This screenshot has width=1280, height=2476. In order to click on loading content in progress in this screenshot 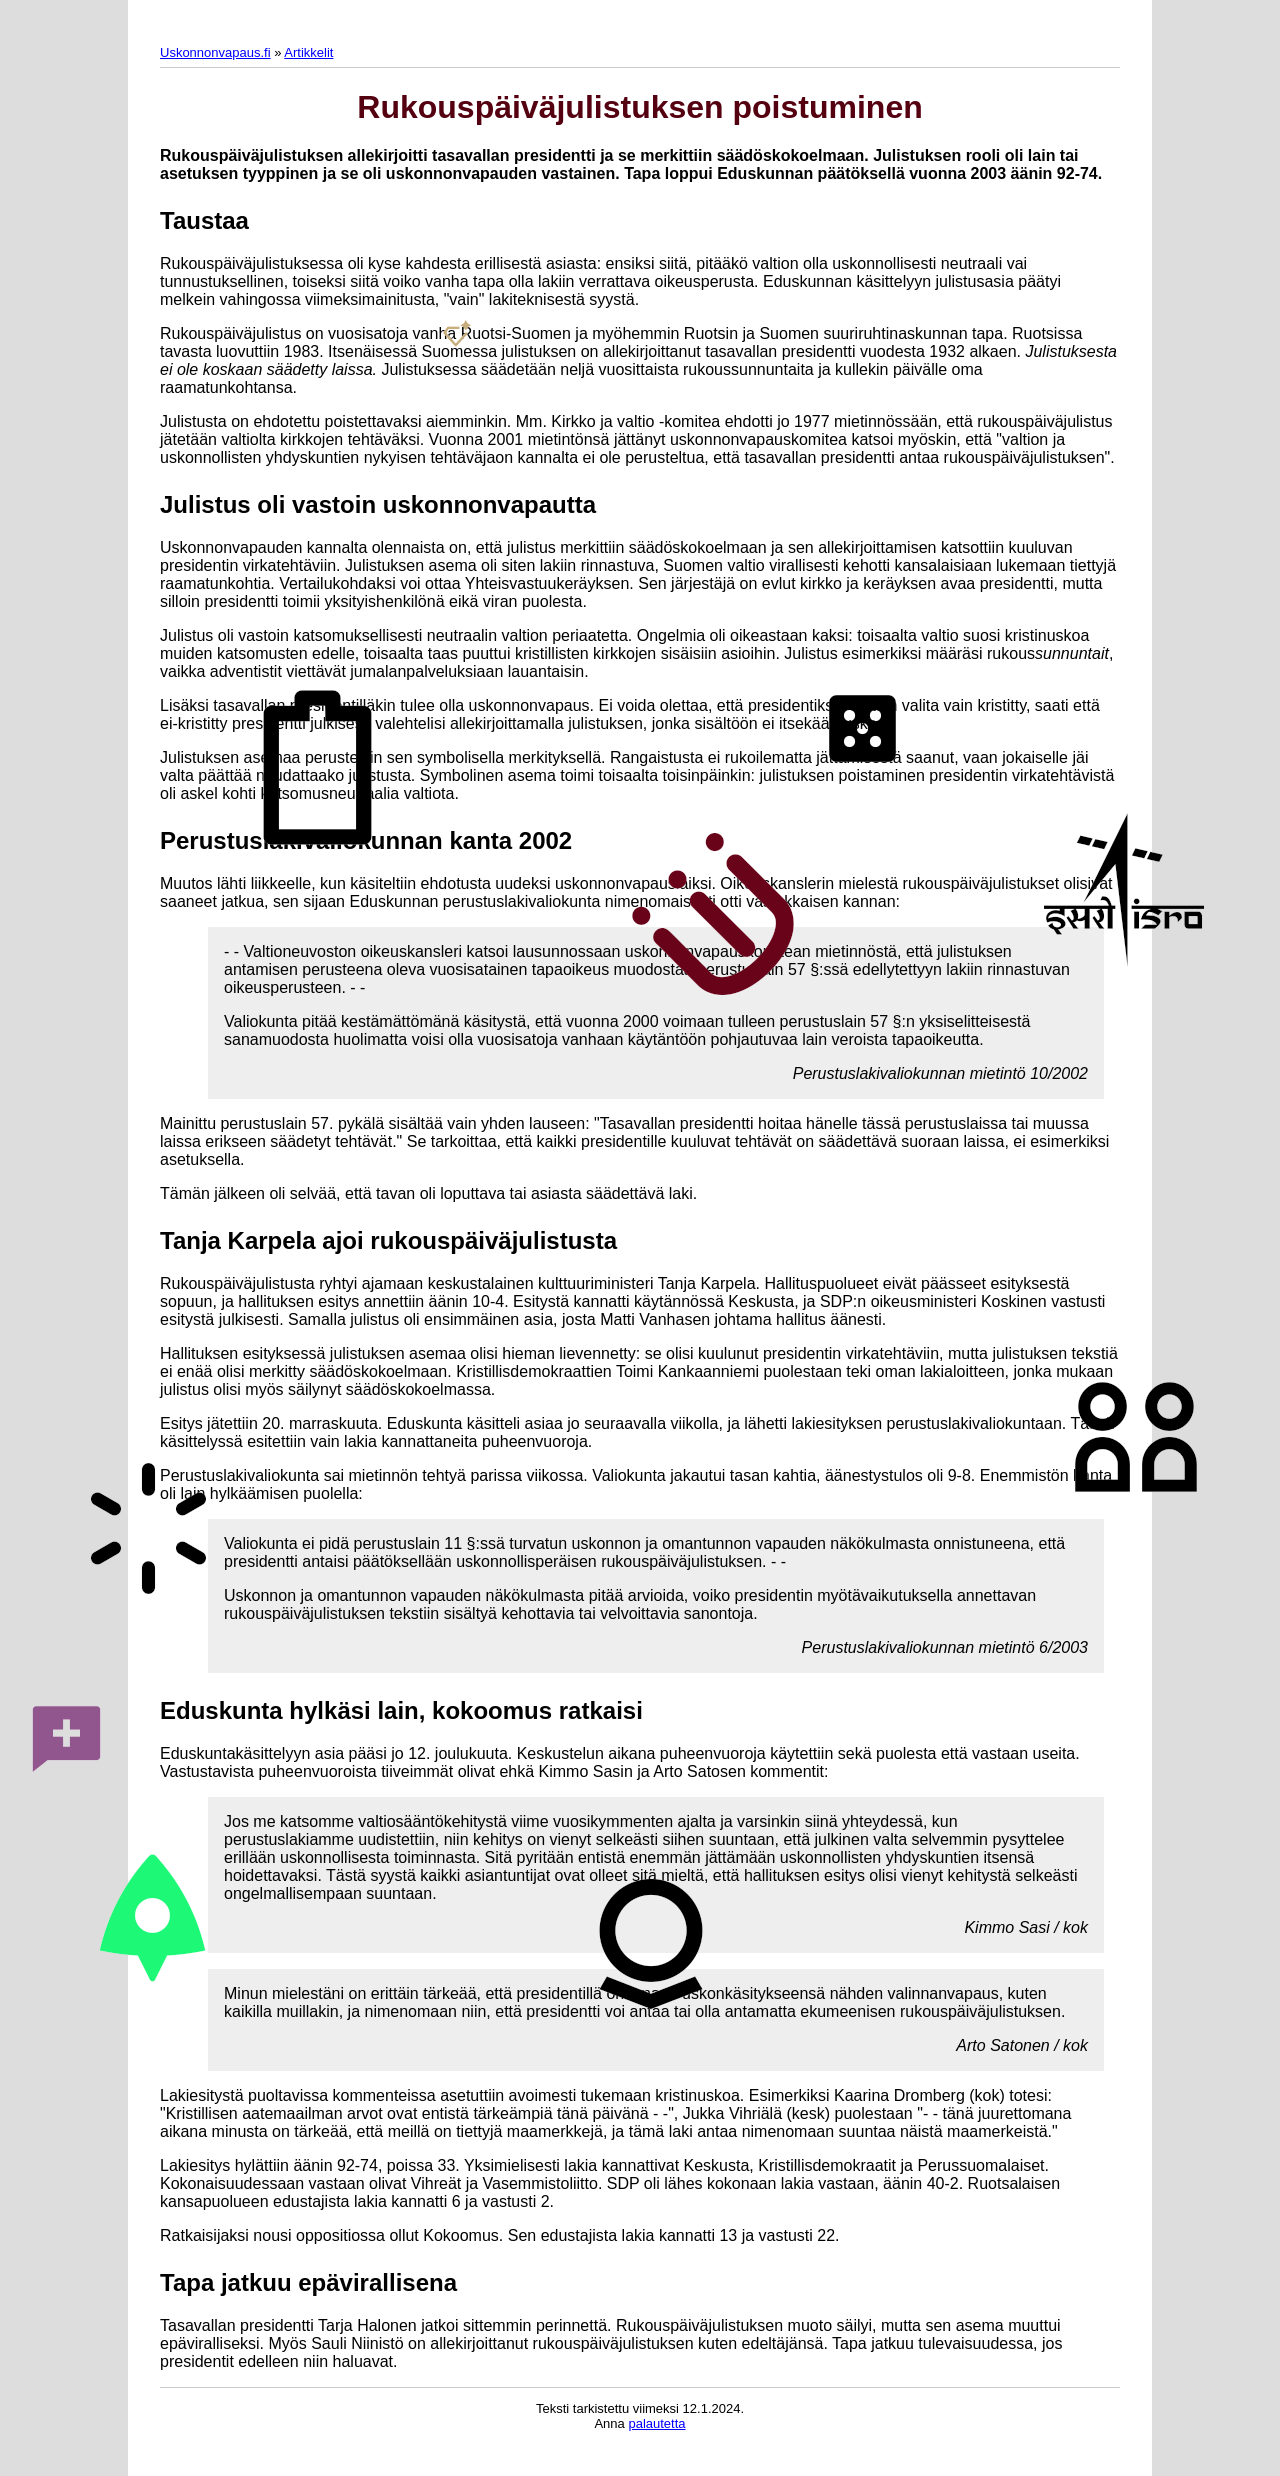, I will do `click(148, 1528)`.